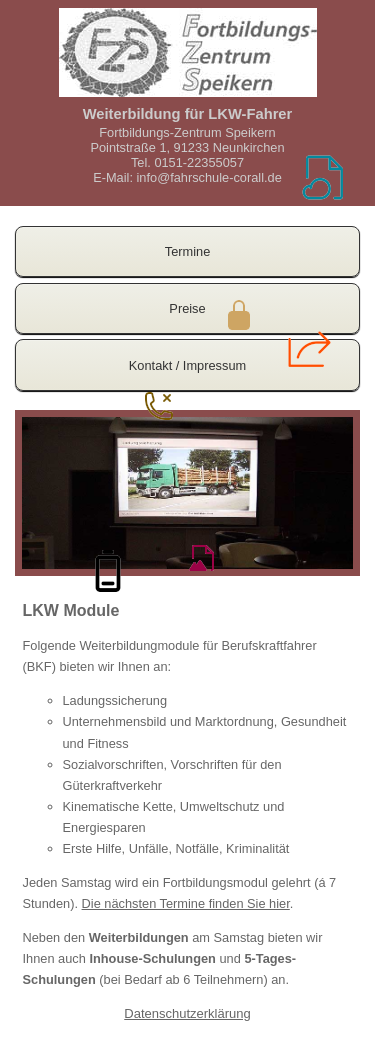 The width and height of the screenshot is (375, 1051). What do you see at coordinates (324, 177) in the screenshot?
I see `access cloud-stored files` at bounding box center [324, 177].